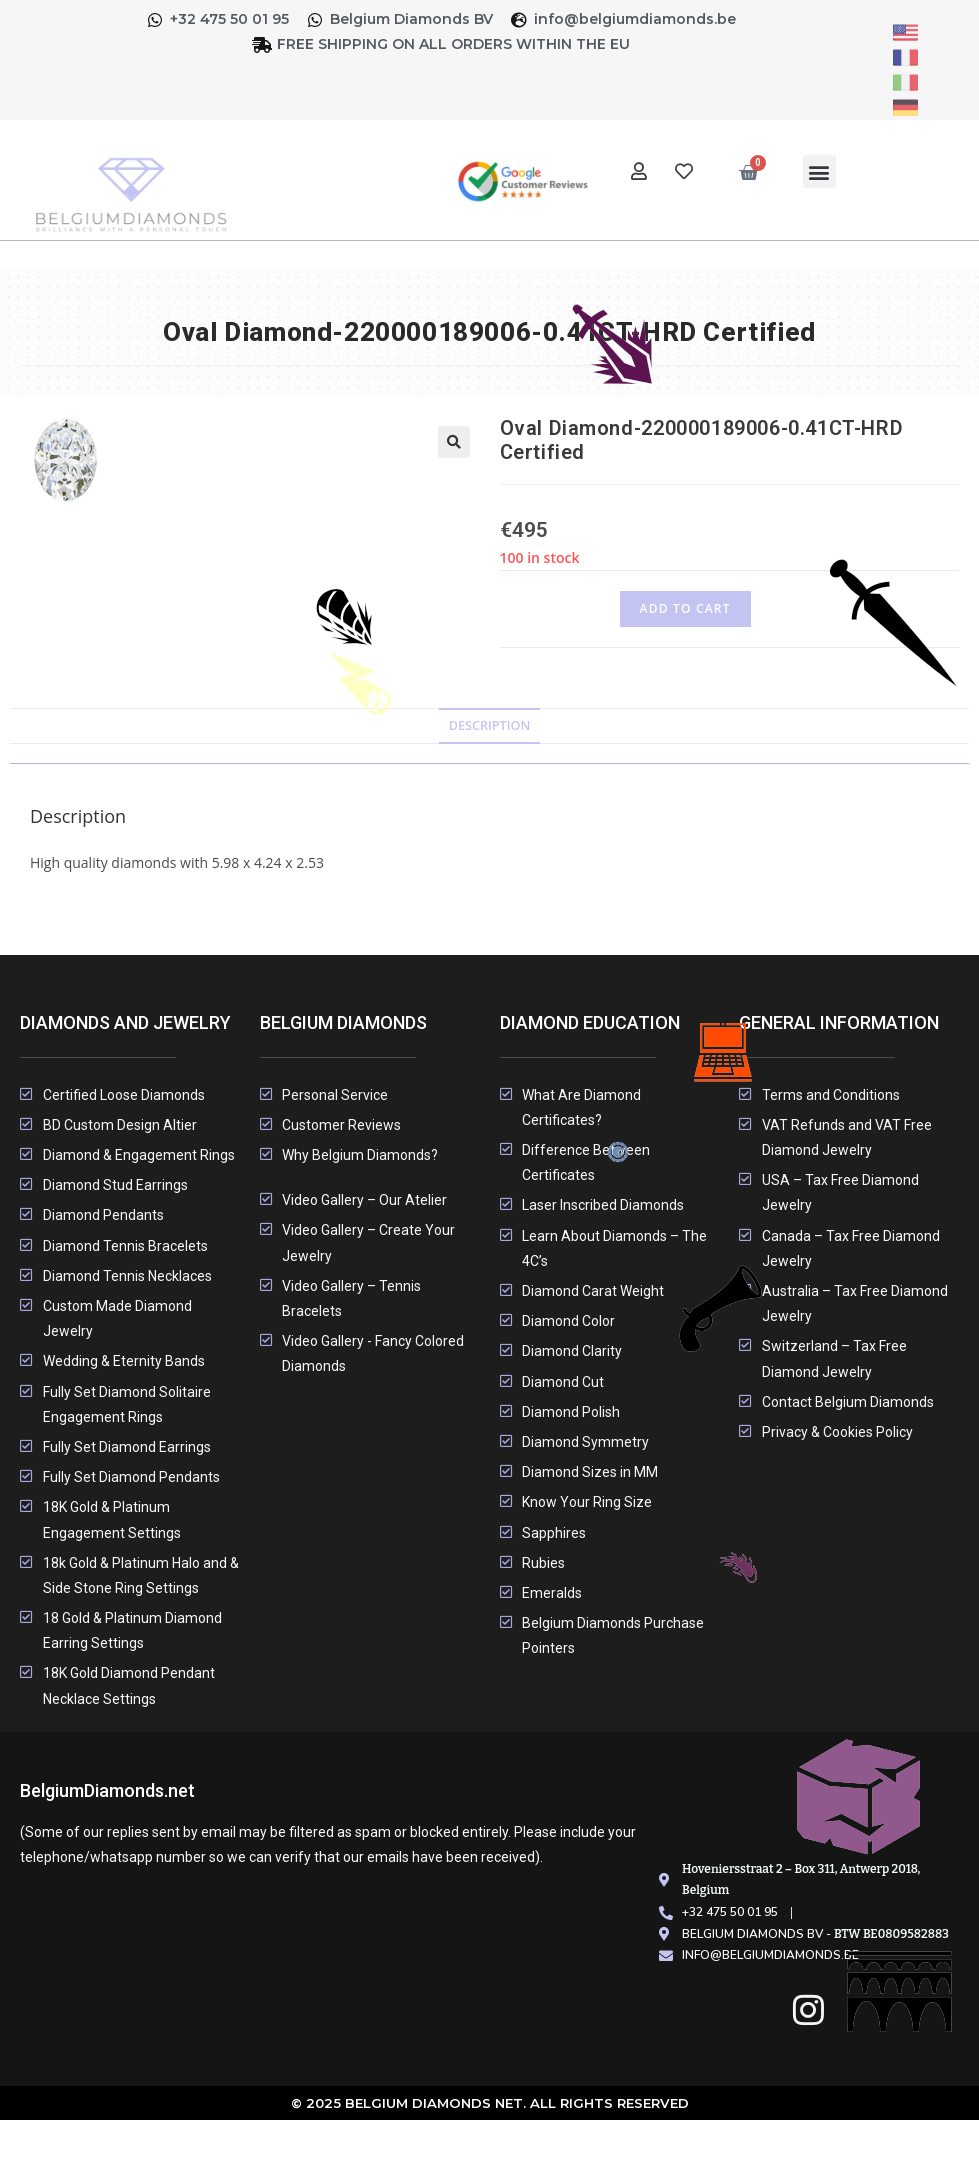 This screenshot has width=979, height=2165. What do you see at coordinates (359, 683) in the screenshot?
I see `launch a lightning-fast attack or special move` at bounding box center [359, 683].